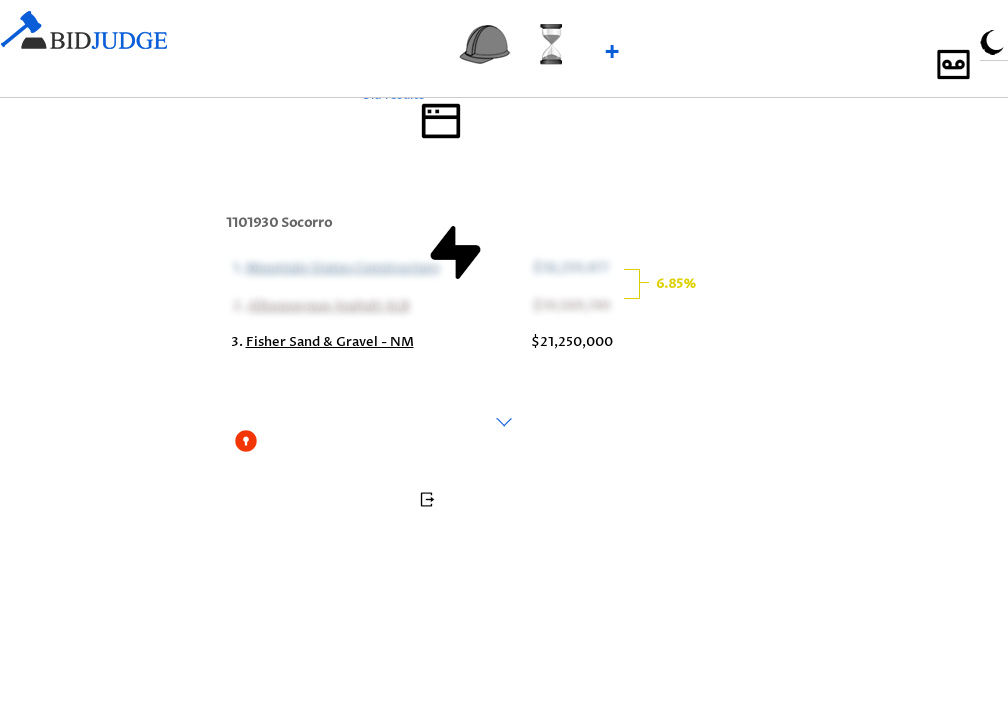  I want to click on open a new browser window, so click(441, 121).